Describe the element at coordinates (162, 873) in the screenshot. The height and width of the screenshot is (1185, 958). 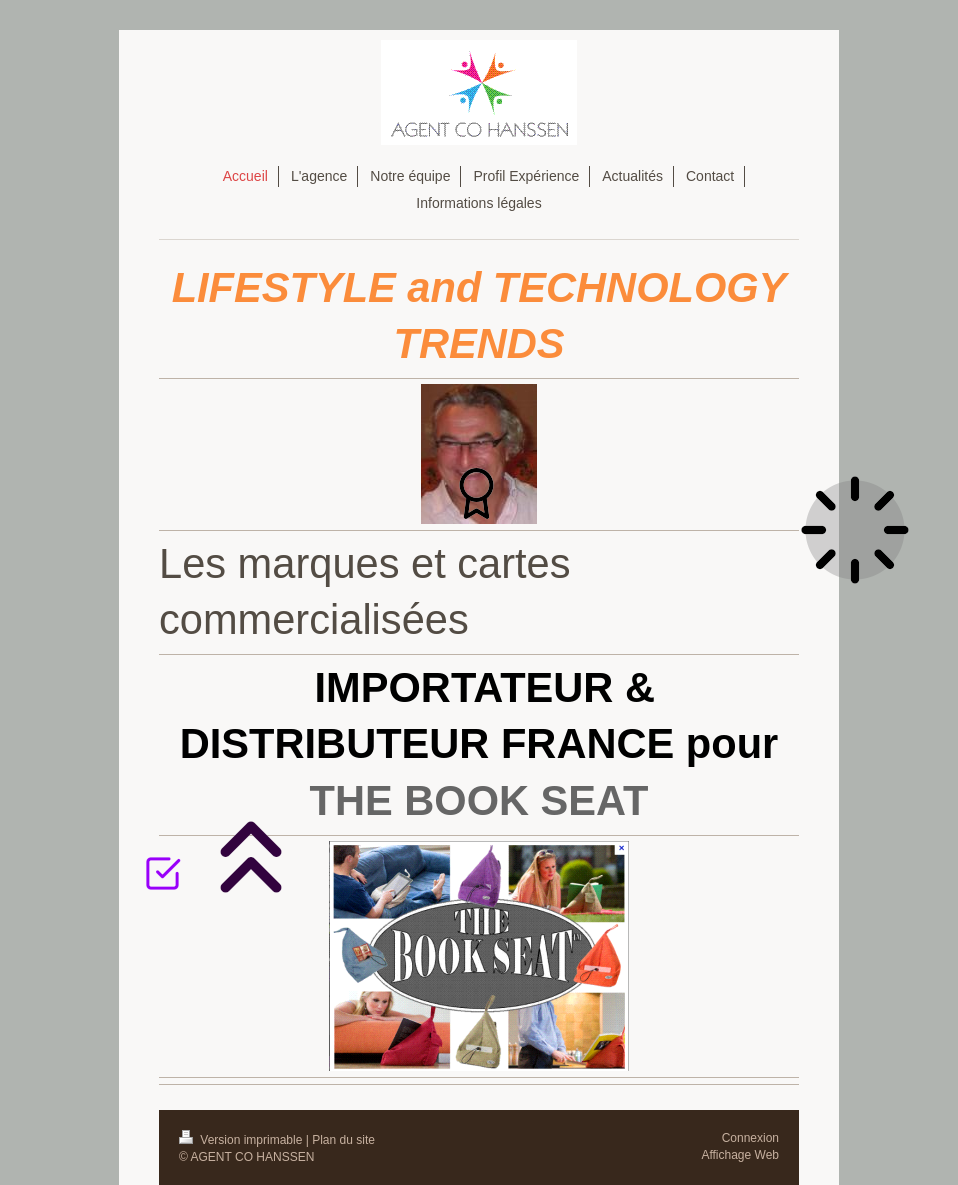
I see `mark item as complete` at that location.